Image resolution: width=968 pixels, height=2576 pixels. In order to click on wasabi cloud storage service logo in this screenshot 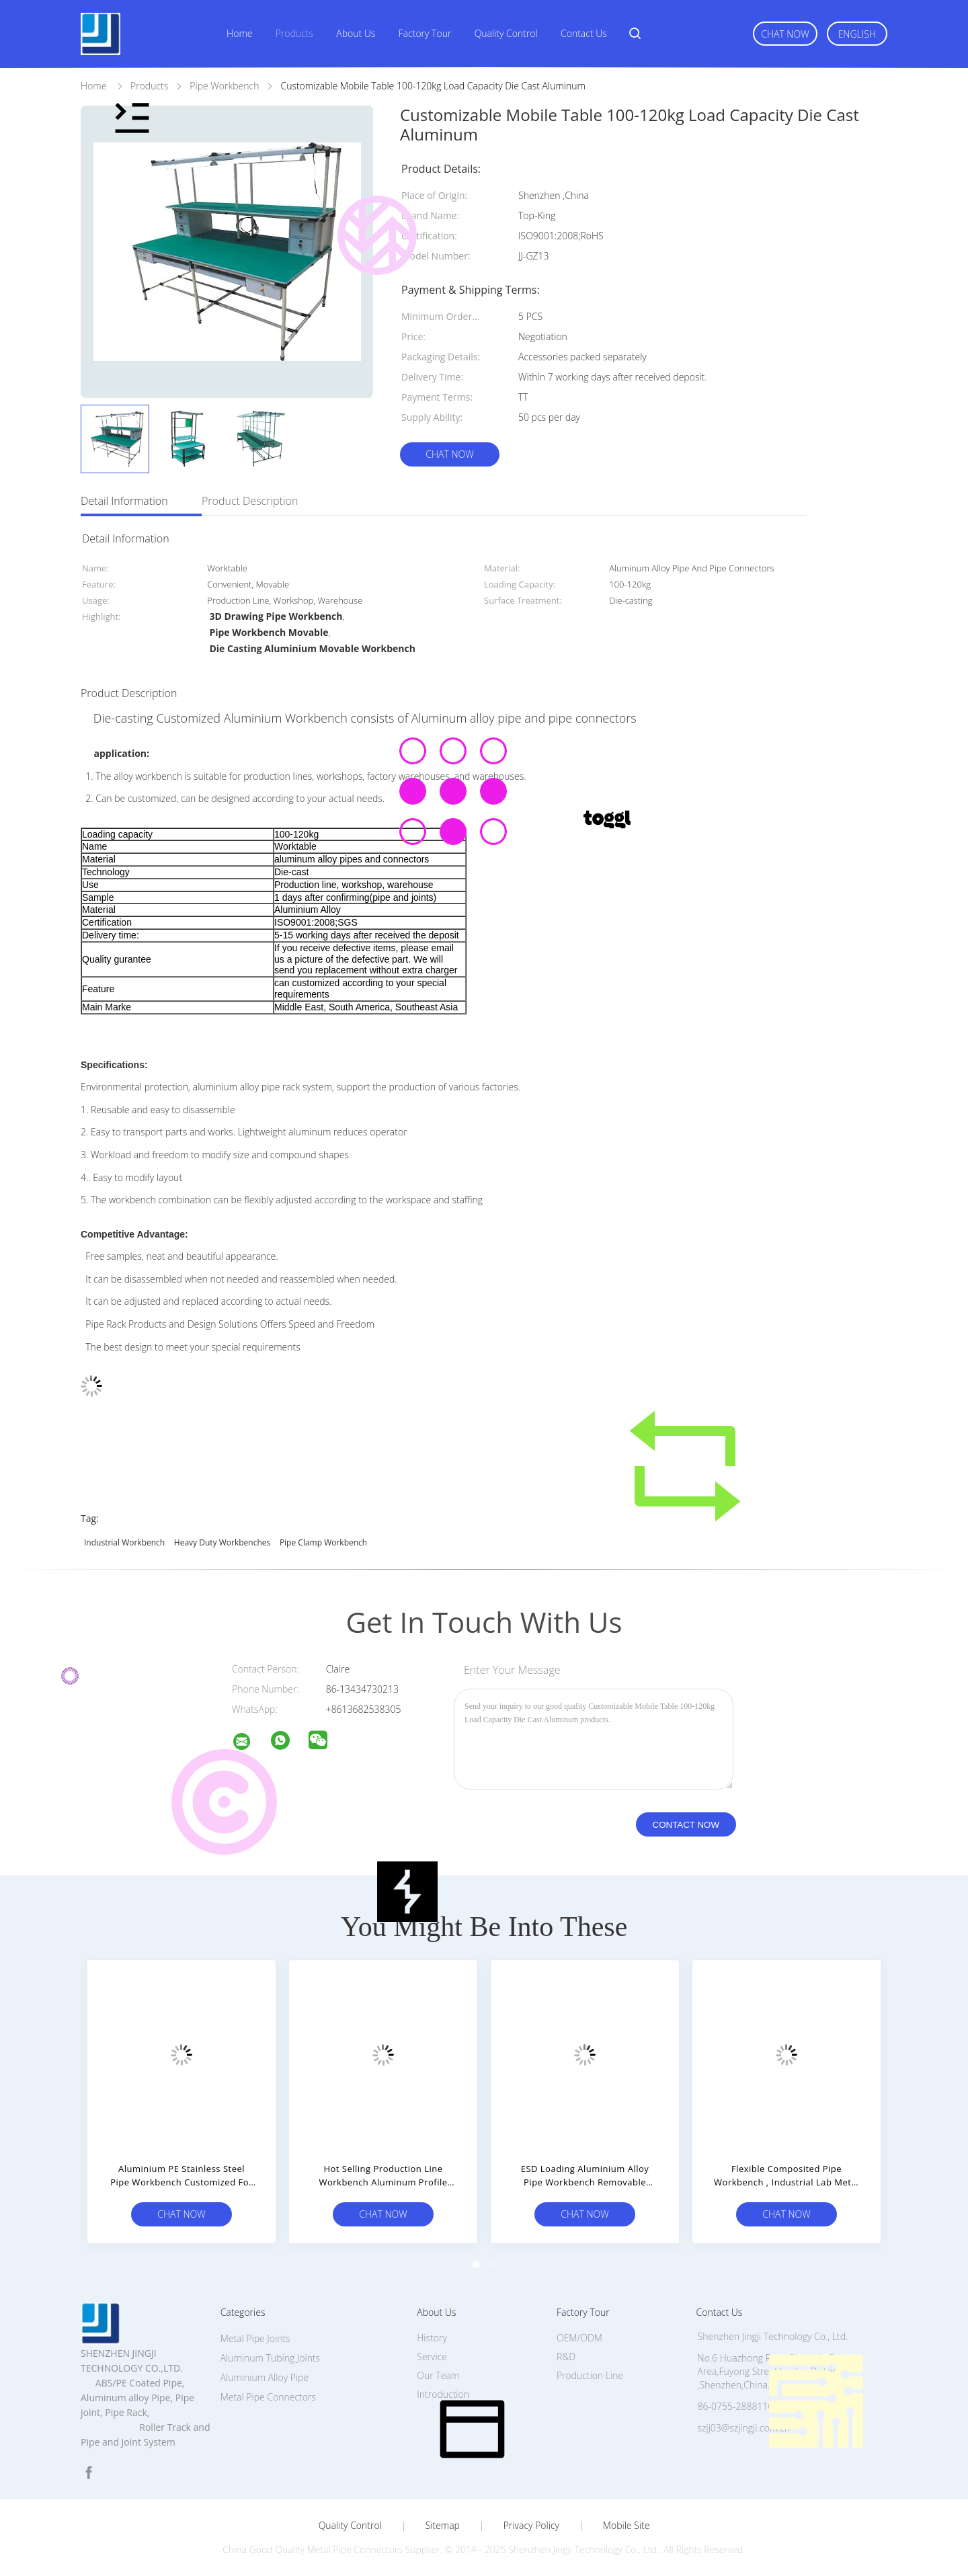, I will do `click(377, 235)`.